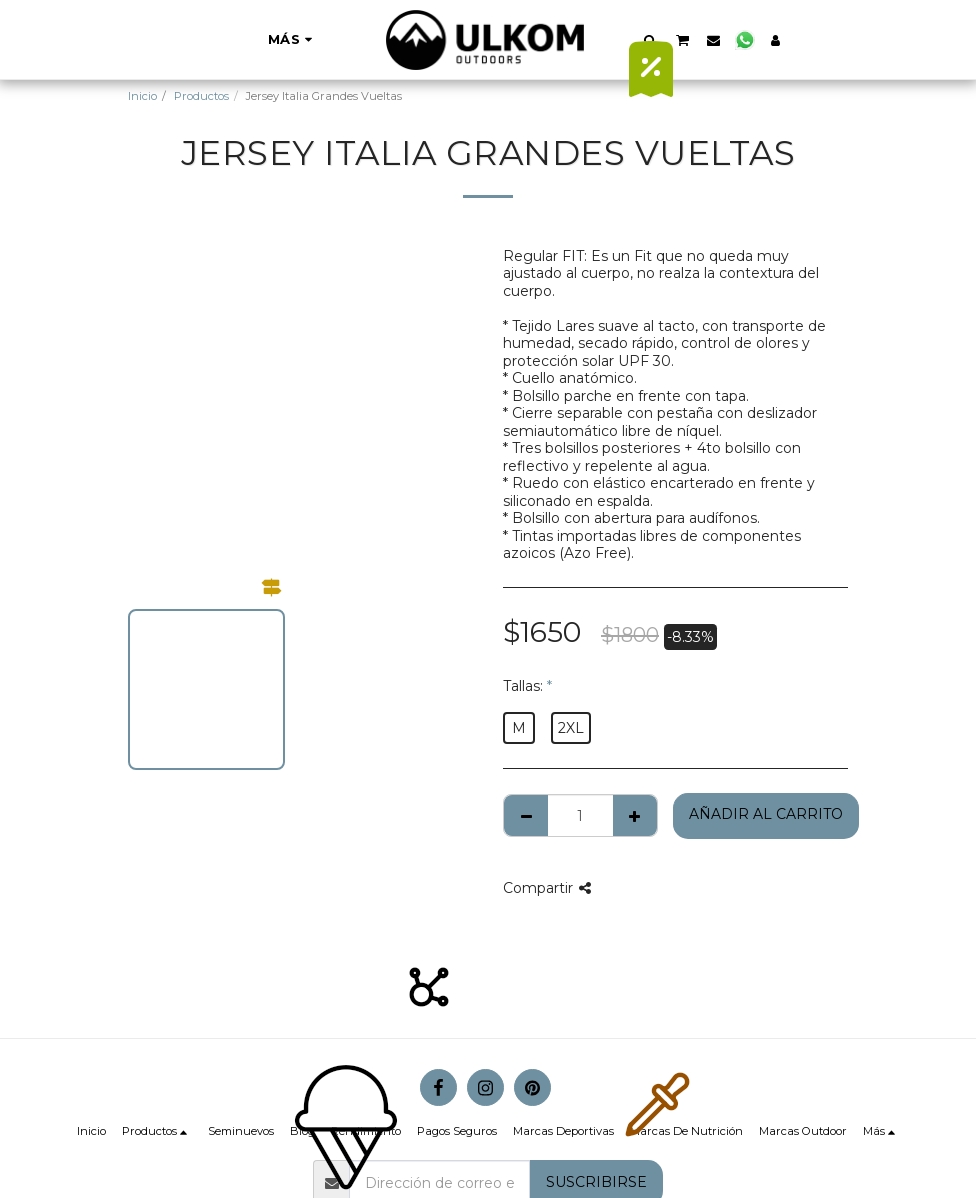 The width and height of the screenshot is (976, 1198). I want to click on browse dessert or ice cream options, so click(346, 1125).